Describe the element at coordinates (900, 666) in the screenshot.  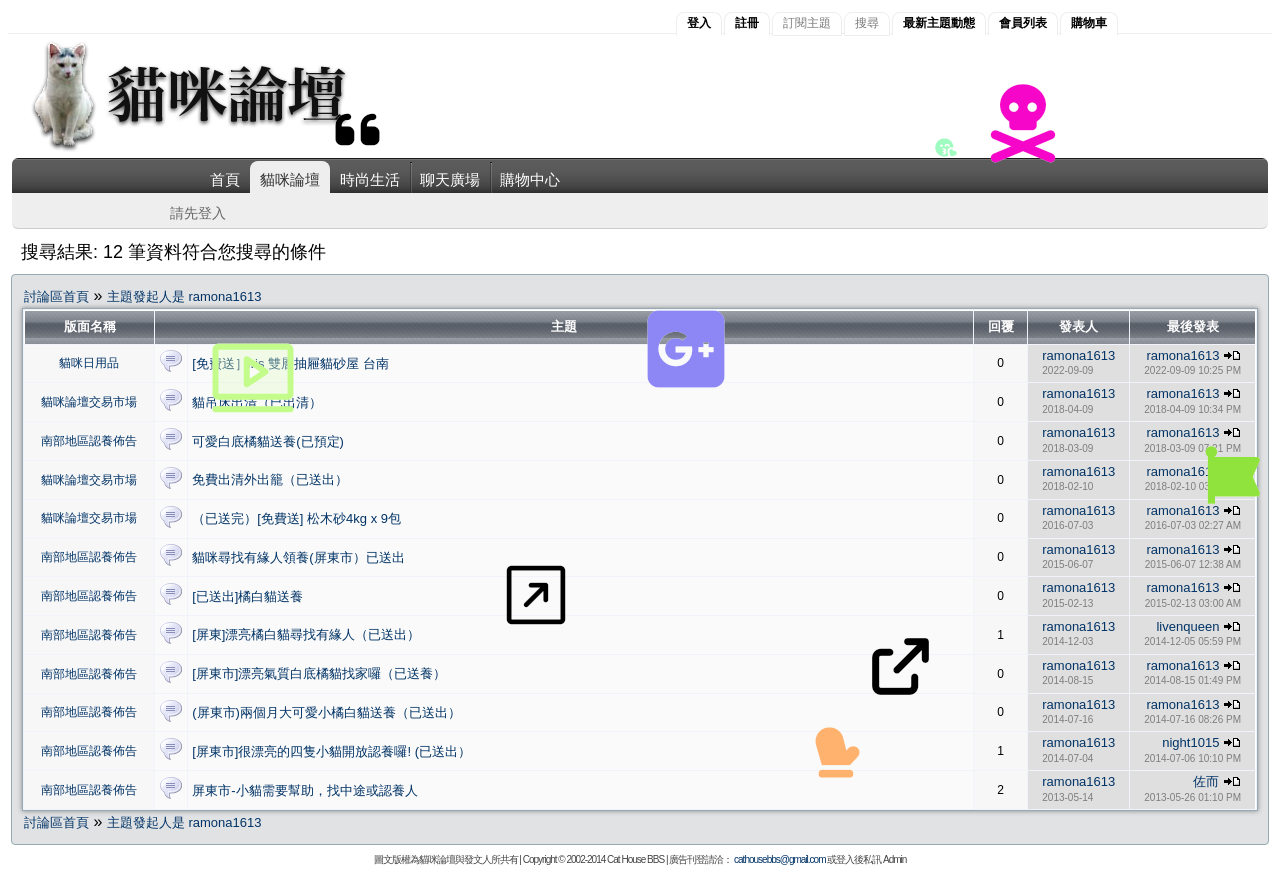
I see `open link in a new tab or window` at that location.